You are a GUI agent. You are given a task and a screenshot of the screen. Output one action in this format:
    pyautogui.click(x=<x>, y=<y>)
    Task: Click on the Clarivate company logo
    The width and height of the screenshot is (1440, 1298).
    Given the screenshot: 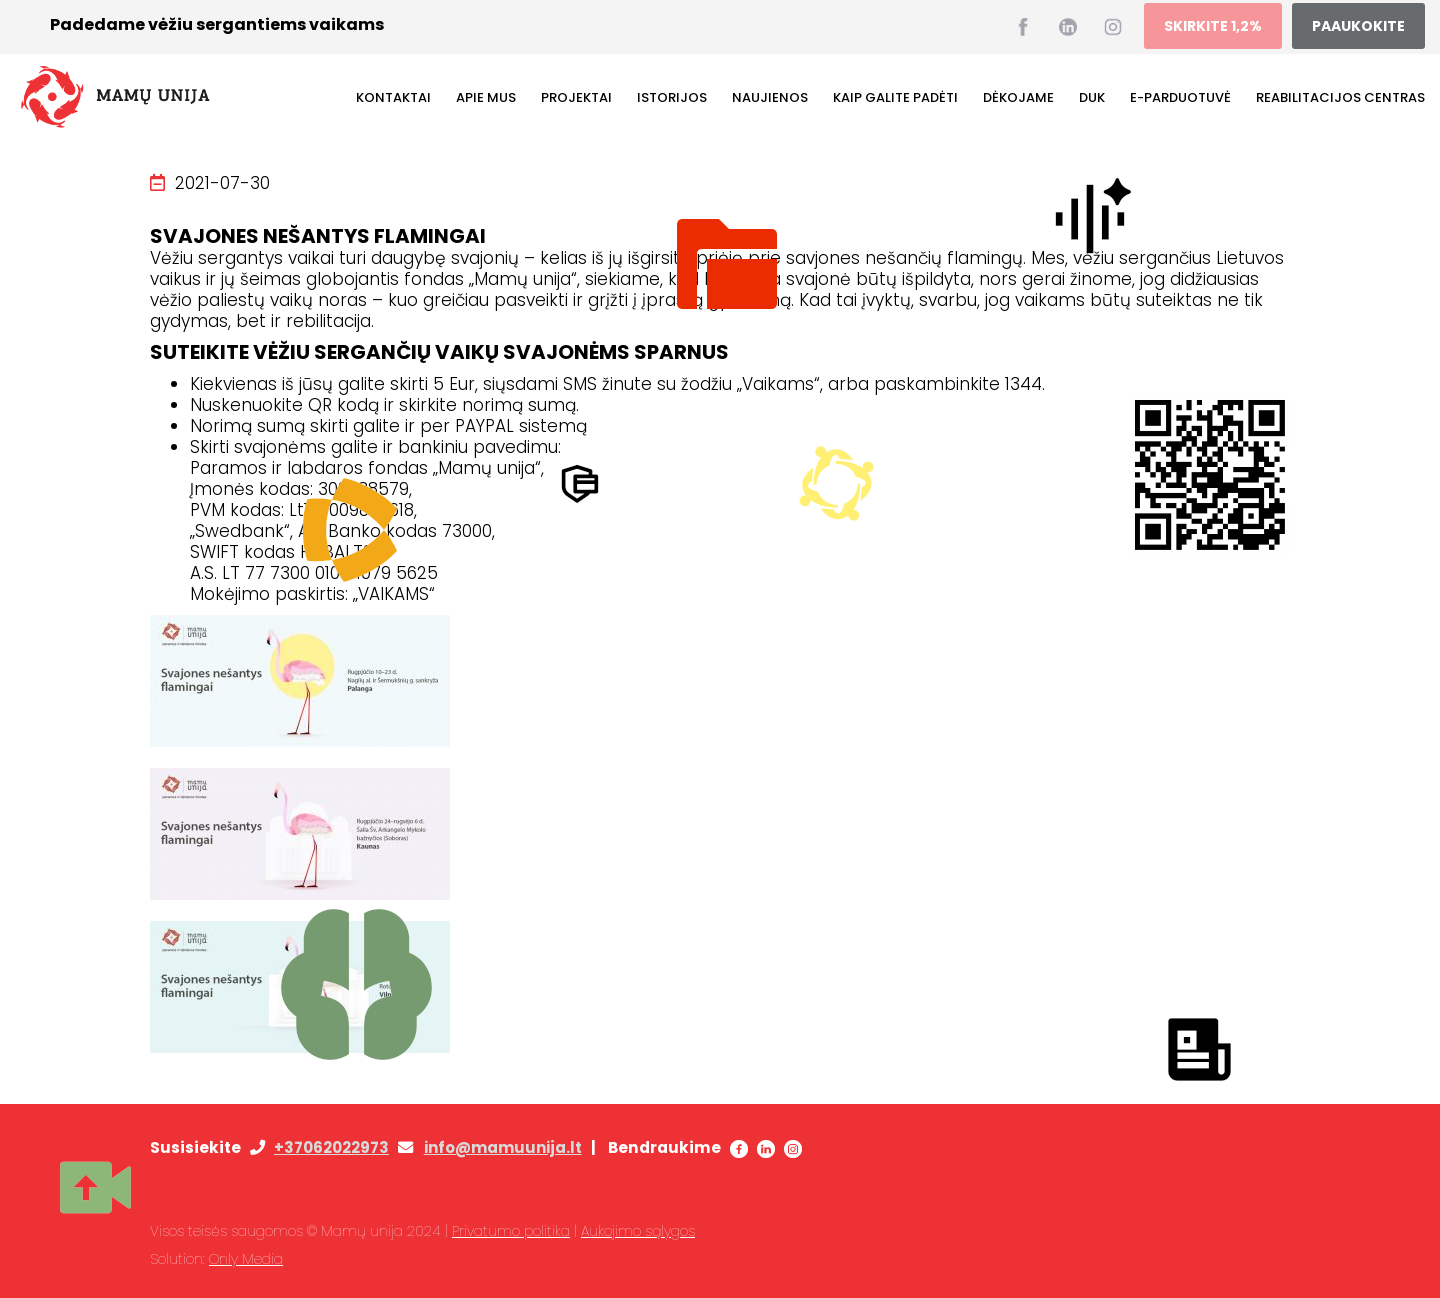 What is the action you would take?
    pyautogui.click(x=350, y=530)
    